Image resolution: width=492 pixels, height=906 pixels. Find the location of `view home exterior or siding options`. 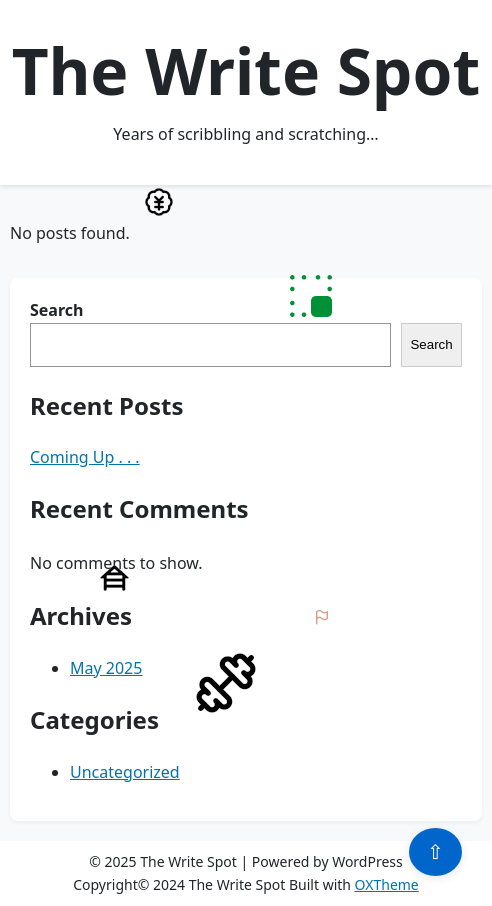

view home exterior or siding options is located at coordinates (114, 578).